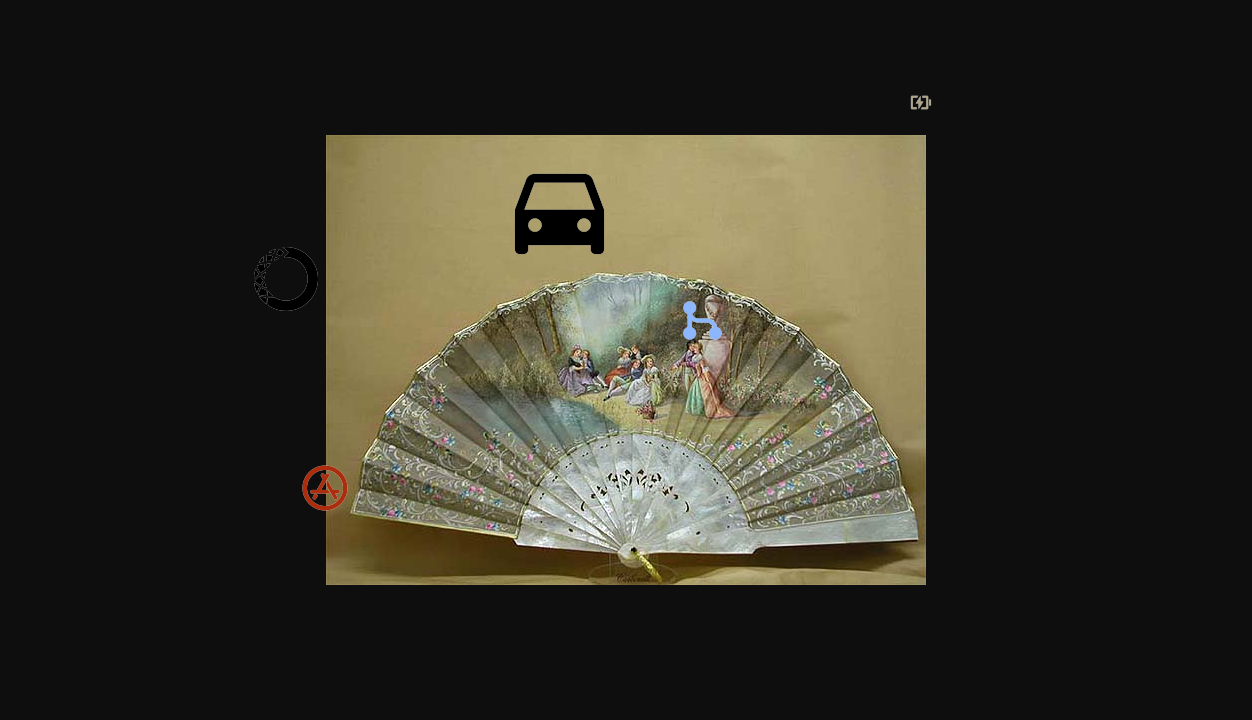 The height and width of the screenshot is (720, 1252). Describe the element at coordinates (559, 209) in the screenshot. I see `access vehicle or driving settings` at that location.